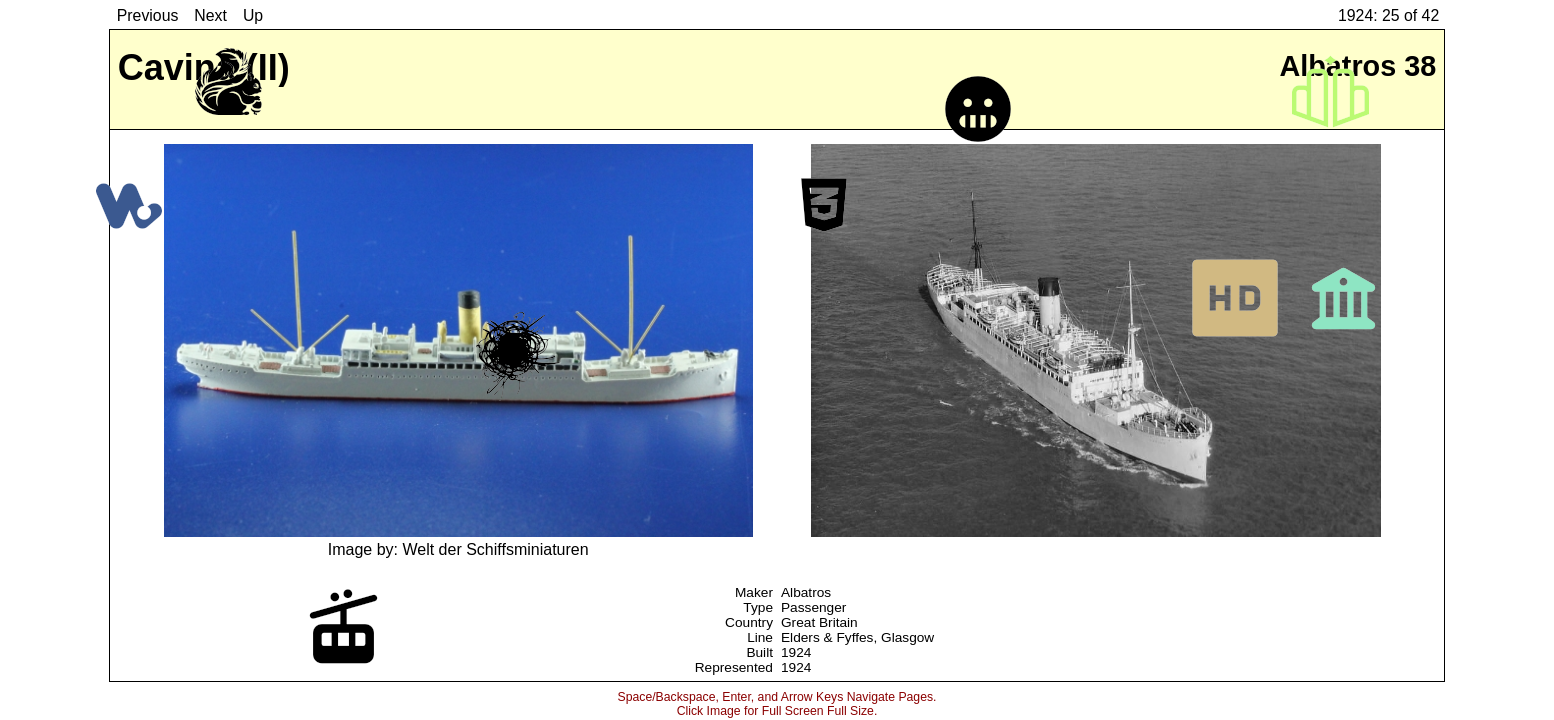 This screenshot has height=720, width=1554. I want to click on indicates CSS3 styling or stylesheet functionality, so click(824, 205).